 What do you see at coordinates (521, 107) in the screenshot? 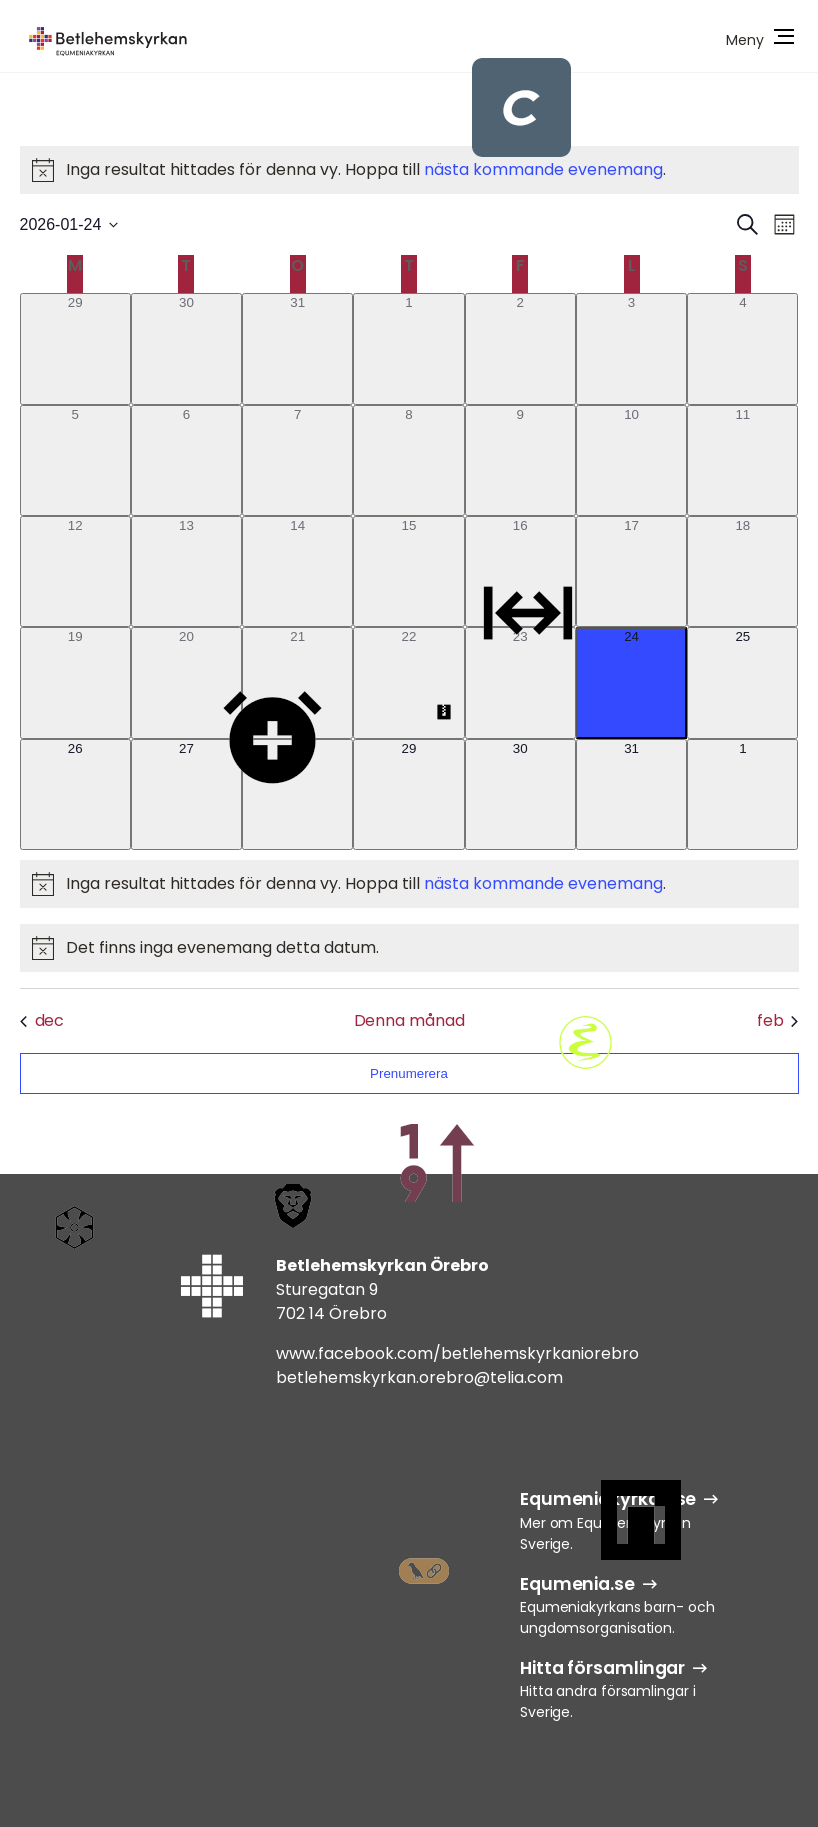
I see `craft cms logo` at bounding box center [521, 107].